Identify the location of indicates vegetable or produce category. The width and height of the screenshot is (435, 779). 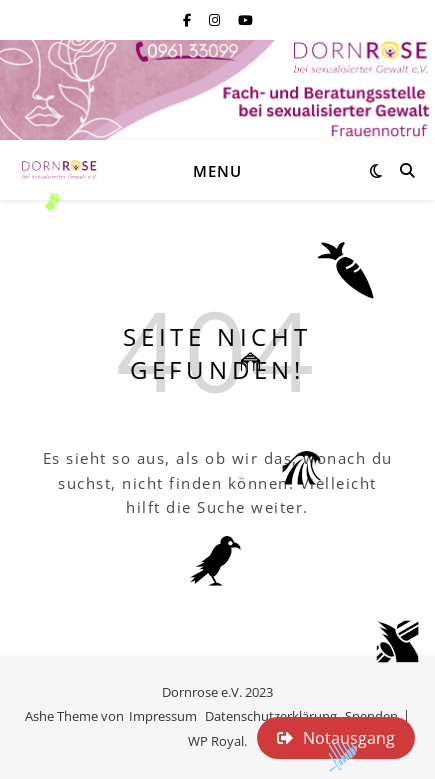
(347, 271).